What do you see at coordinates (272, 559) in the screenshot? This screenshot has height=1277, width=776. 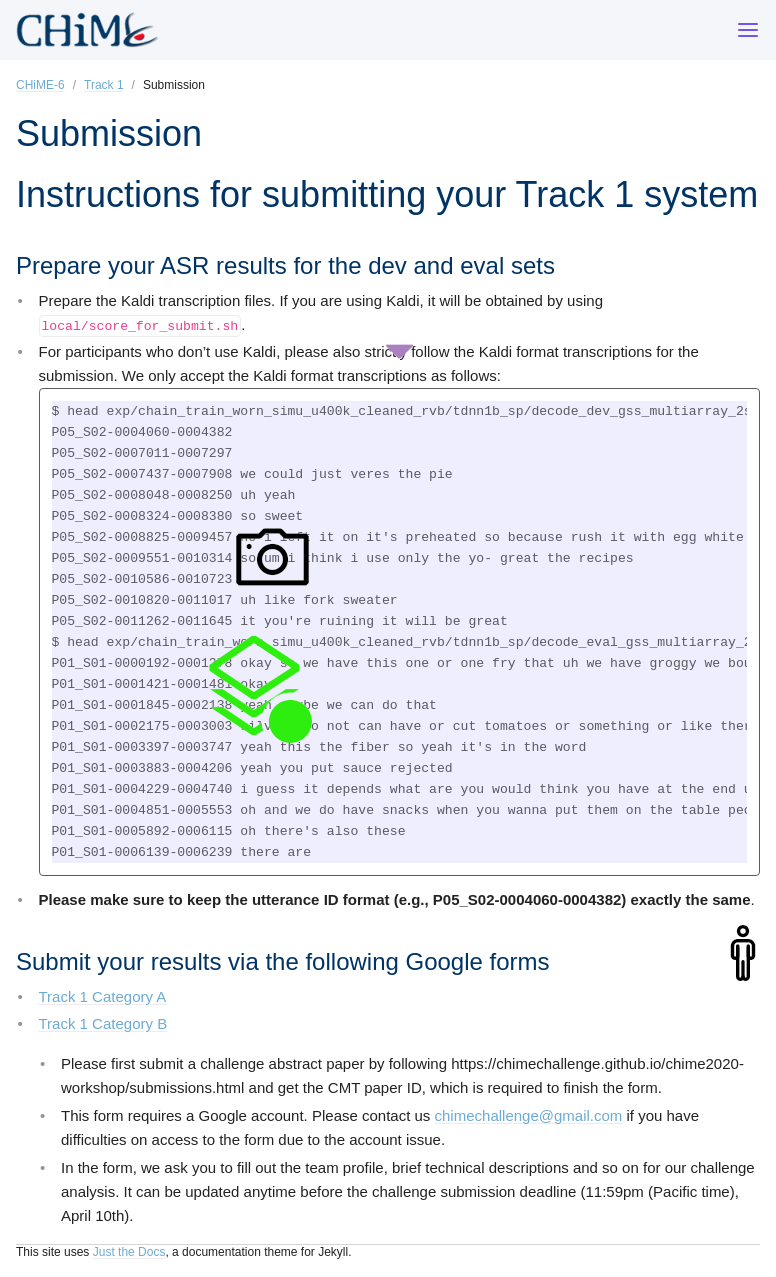 I see `take a photo or screenshot` at bounding box center [272, 559].